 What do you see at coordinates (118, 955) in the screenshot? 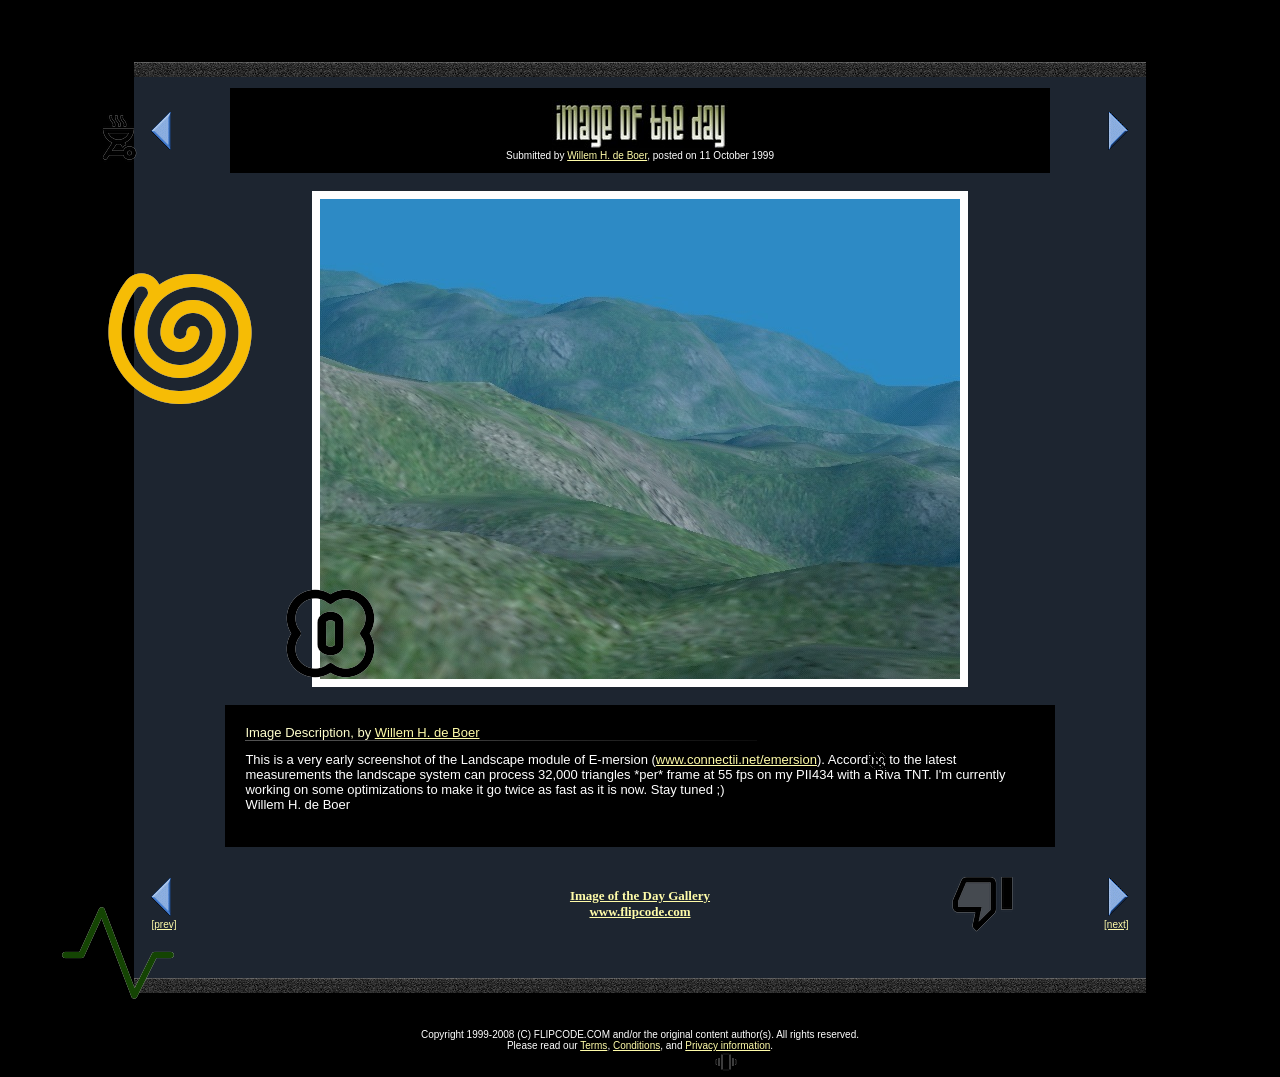
I see `view health or heart rate data` at bounding box center [118, 955].